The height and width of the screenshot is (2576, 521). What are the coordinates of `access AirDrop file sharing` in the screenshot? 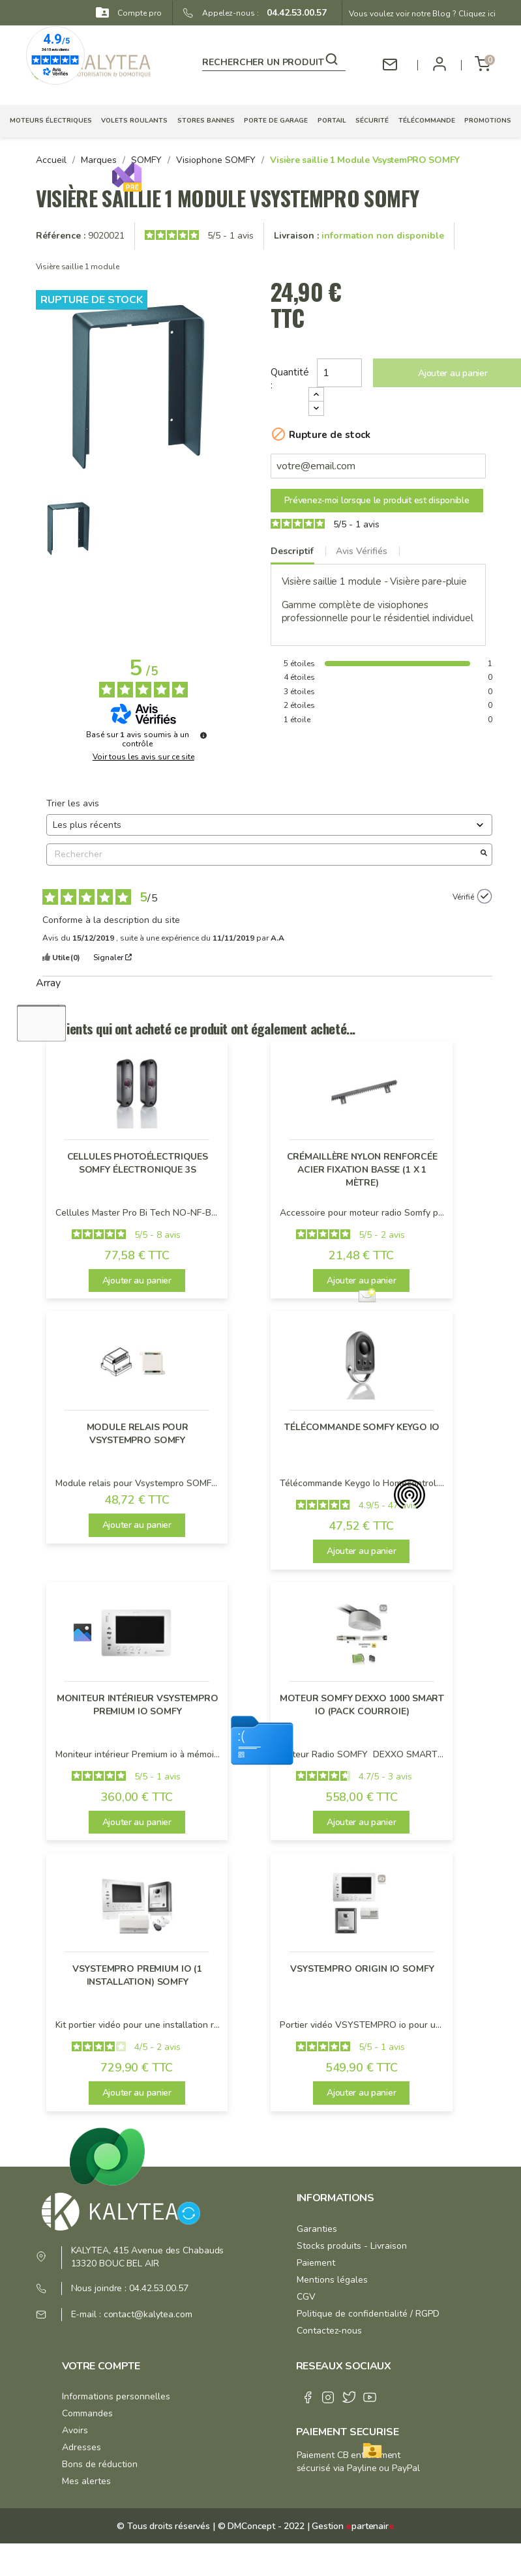 It's located at (409, 1494).